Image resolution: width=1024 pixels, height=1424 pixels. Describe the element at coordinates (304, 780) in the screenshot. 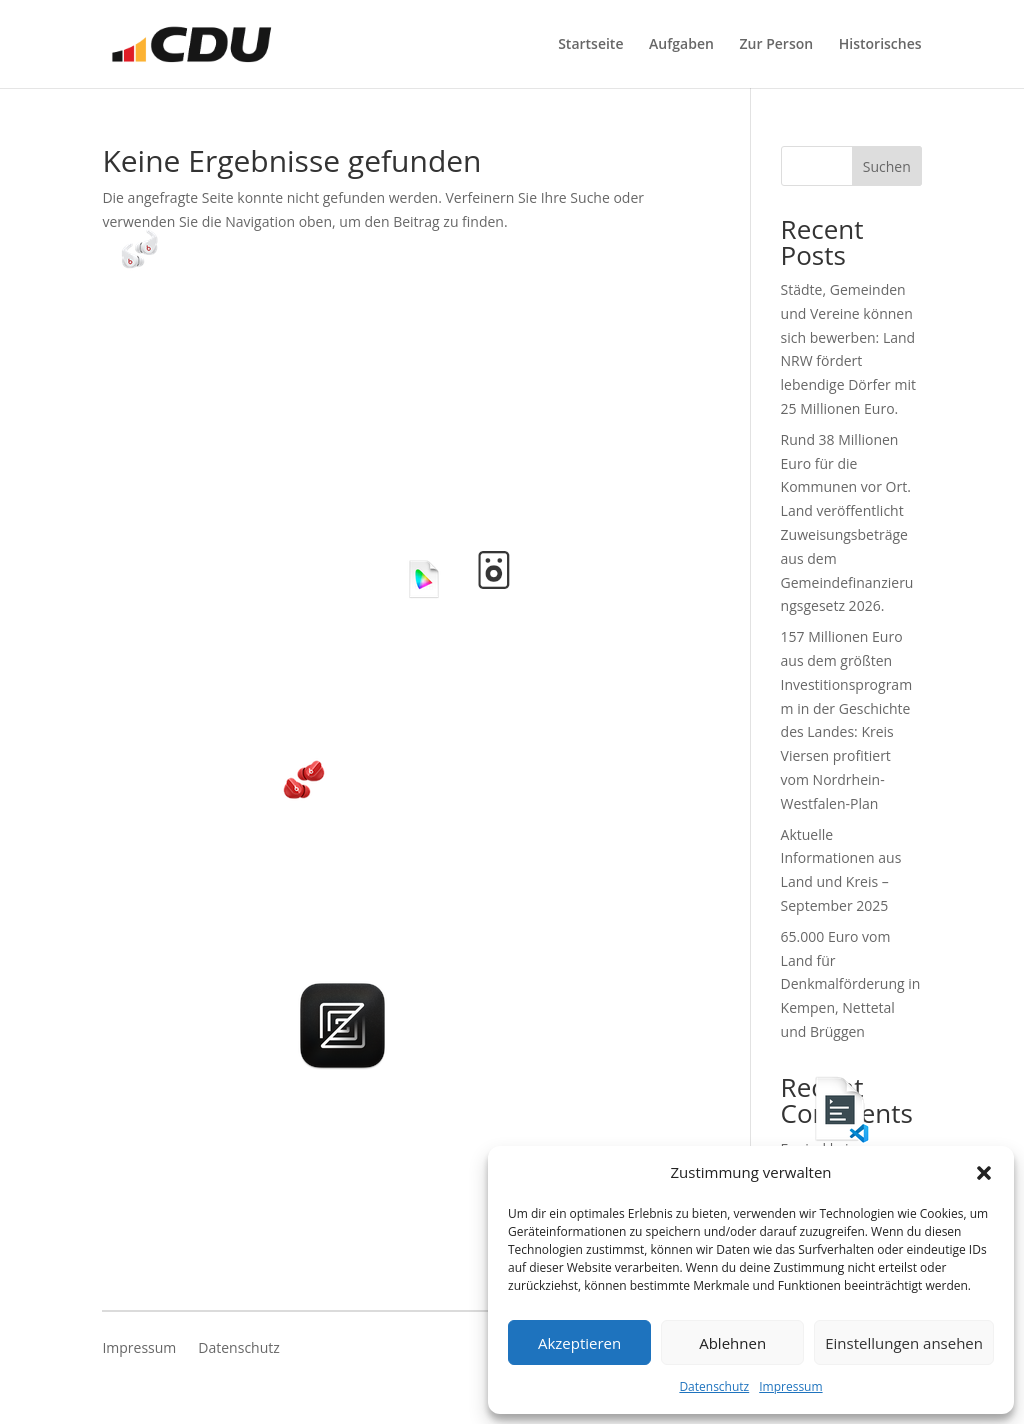

I see `beats earbuds bluetooth device icon` at that location.